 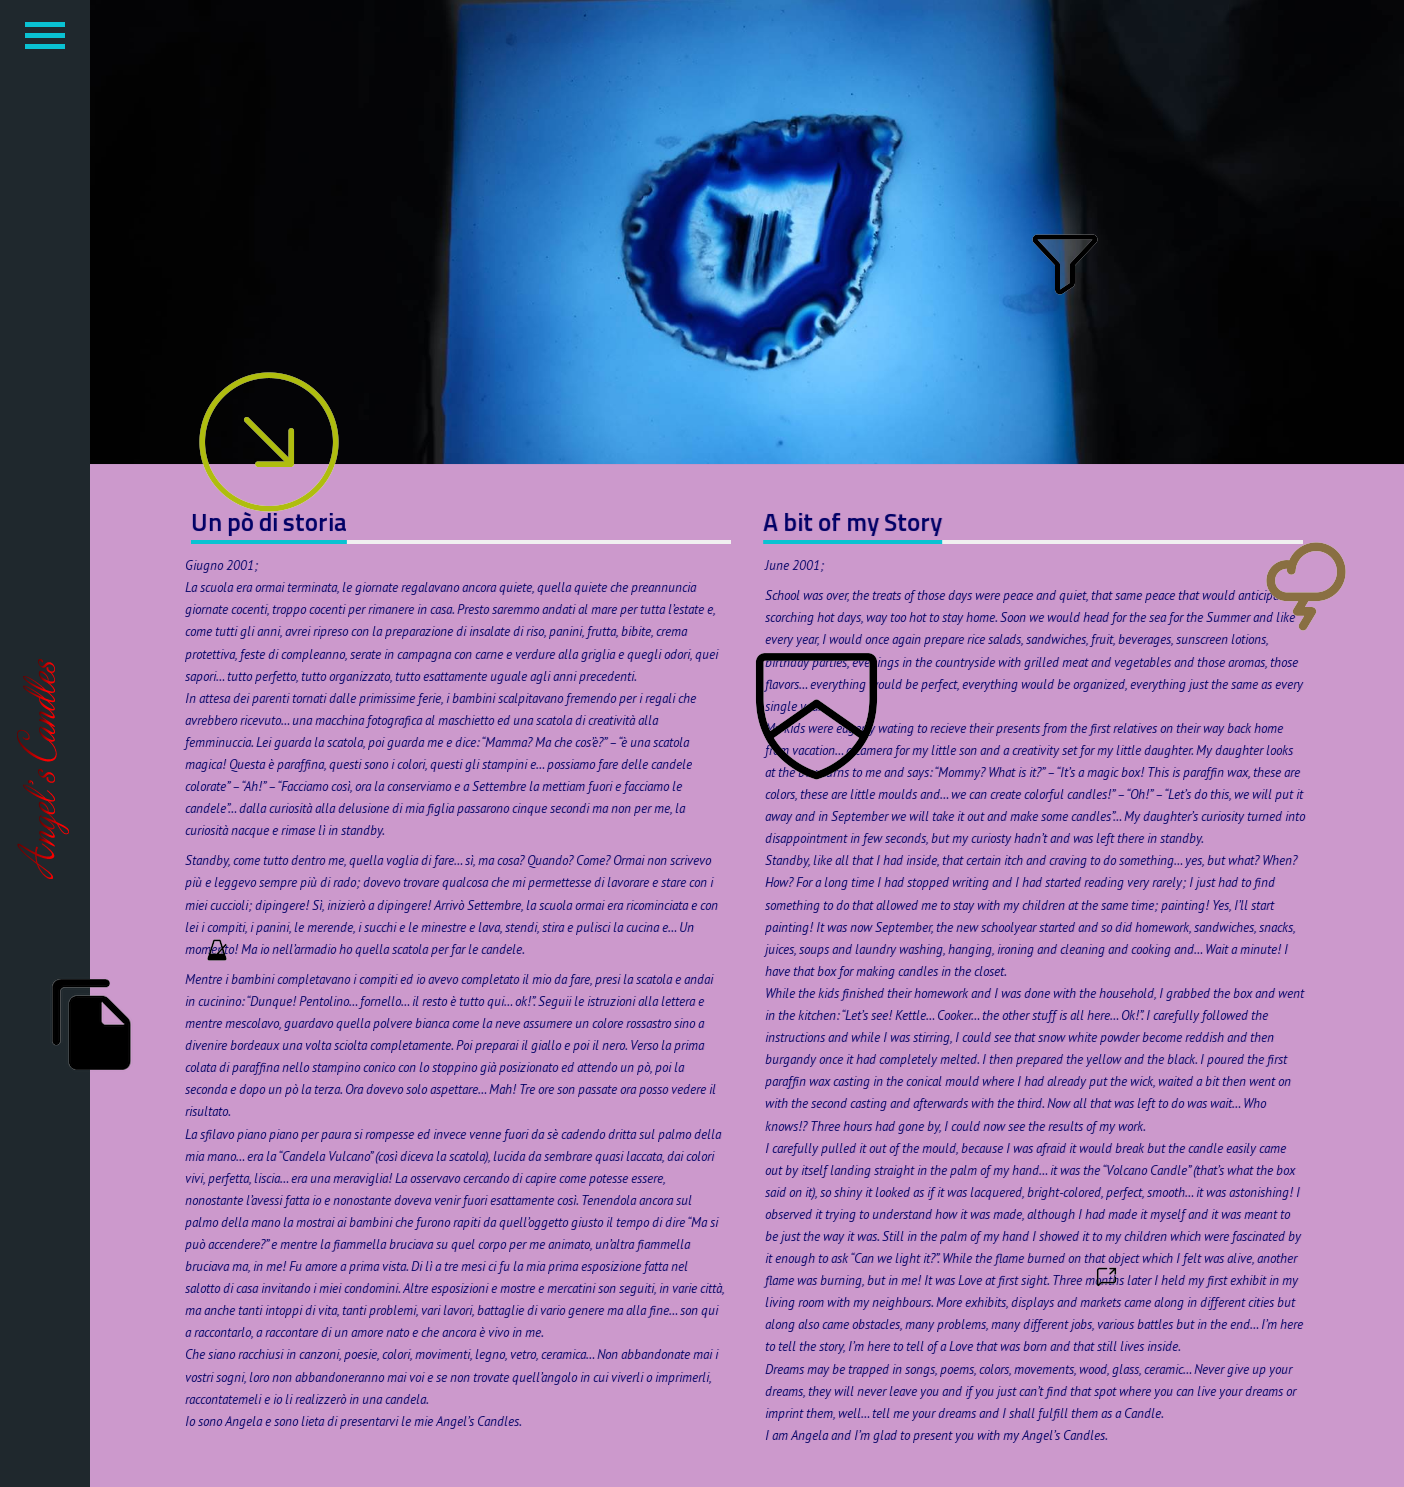 What do you see at coordinates (1065, 262) in the screenshot?
I see `filter or sort content` at bounding box center [1065, 262].